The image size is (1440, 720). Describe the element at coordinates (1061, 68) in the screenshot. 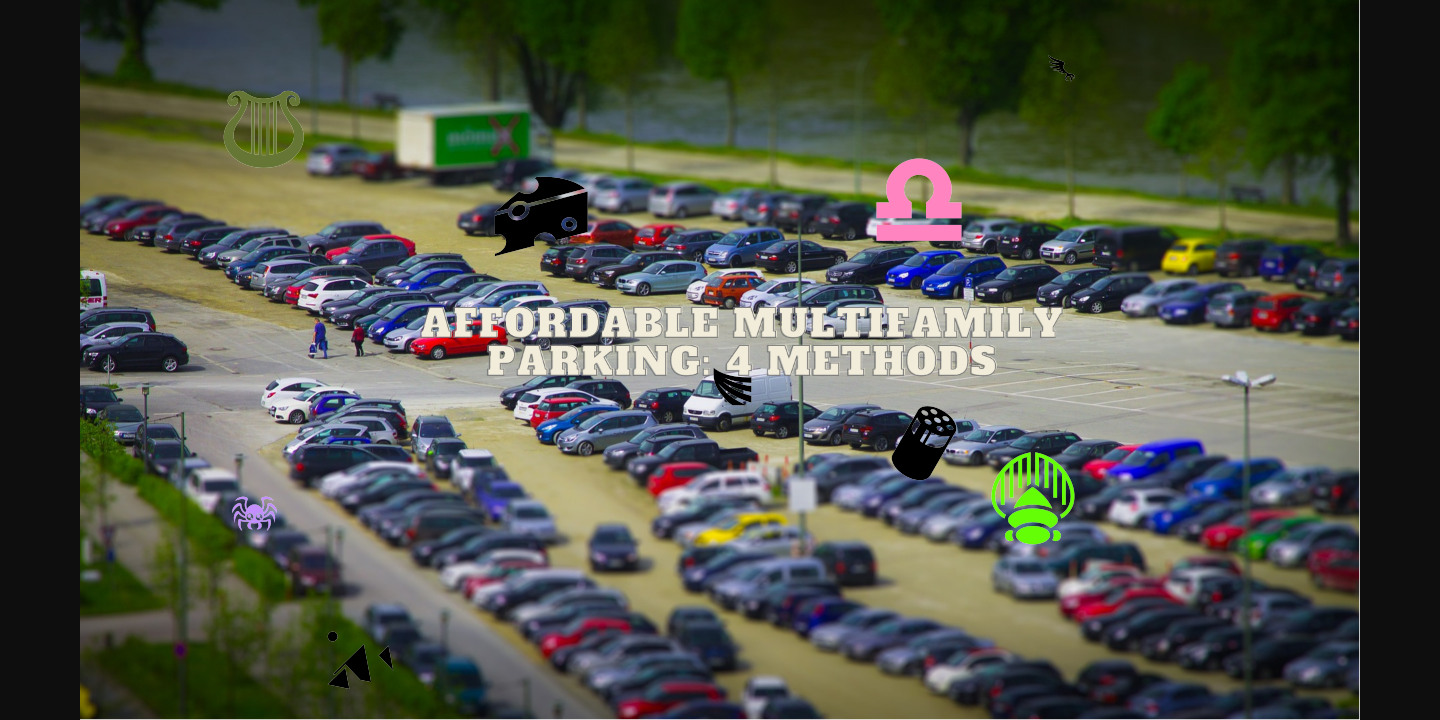

I see `speed boost or agility power-up` at that location.